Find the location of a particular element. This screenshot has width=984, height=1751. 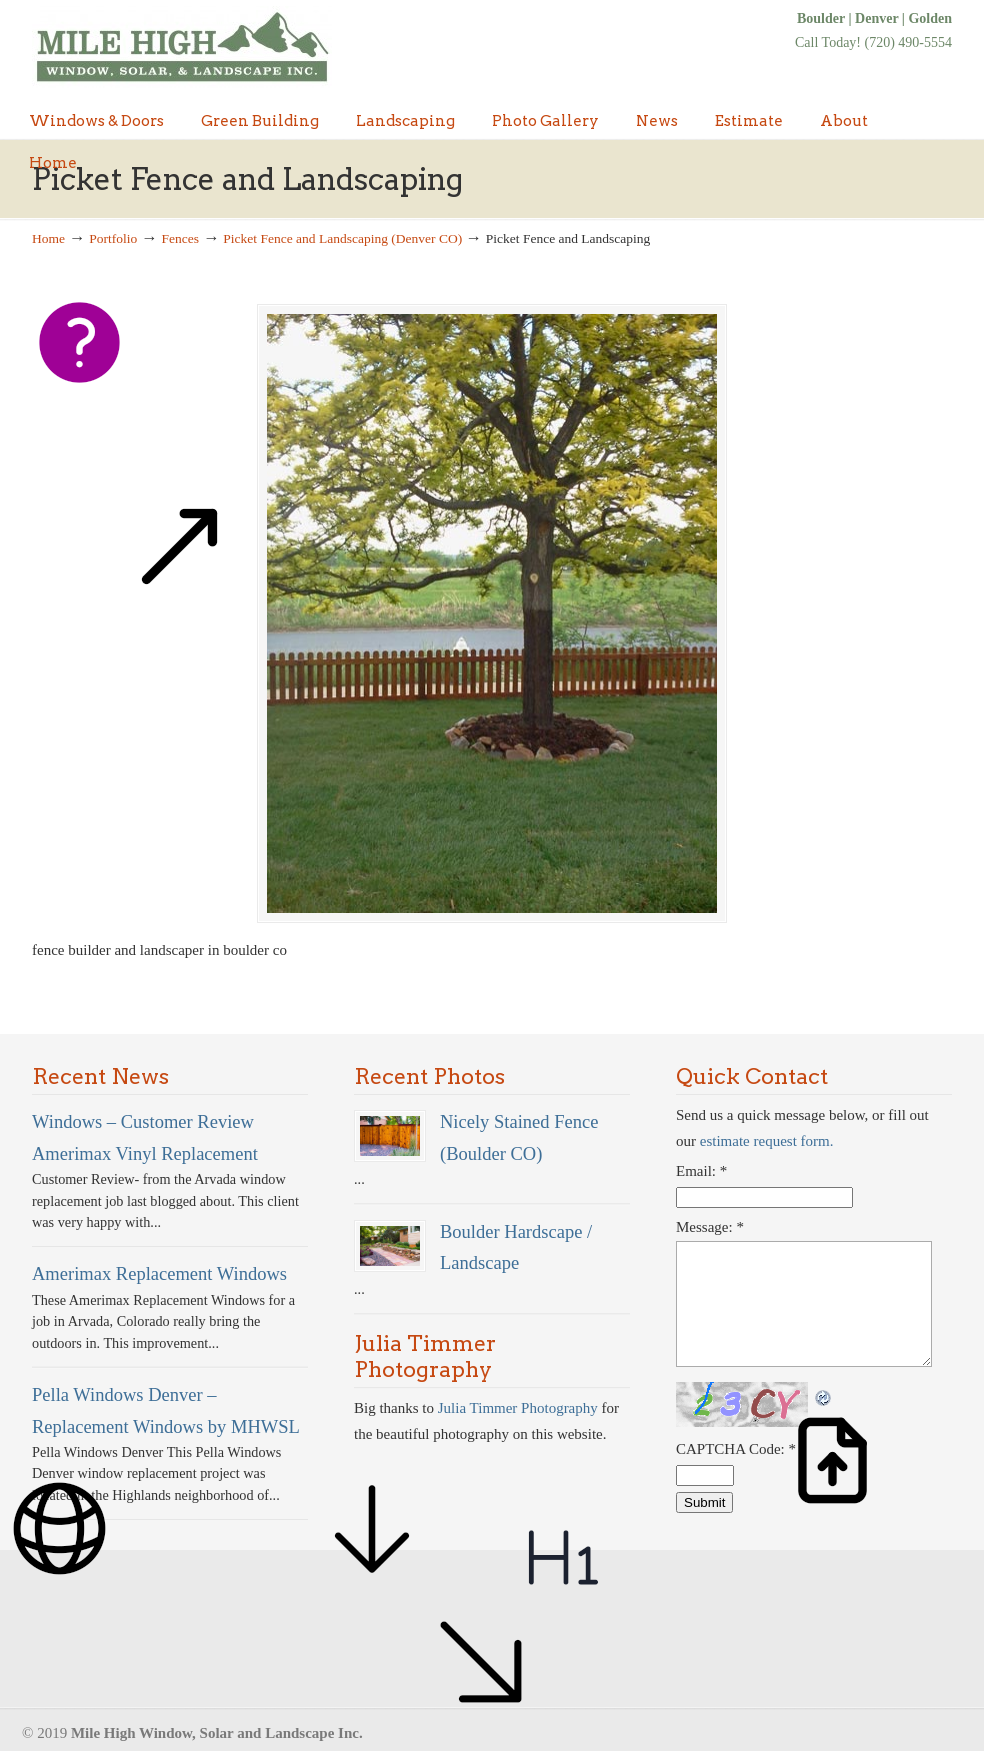

access help or support is located at coordinates (79, 342).